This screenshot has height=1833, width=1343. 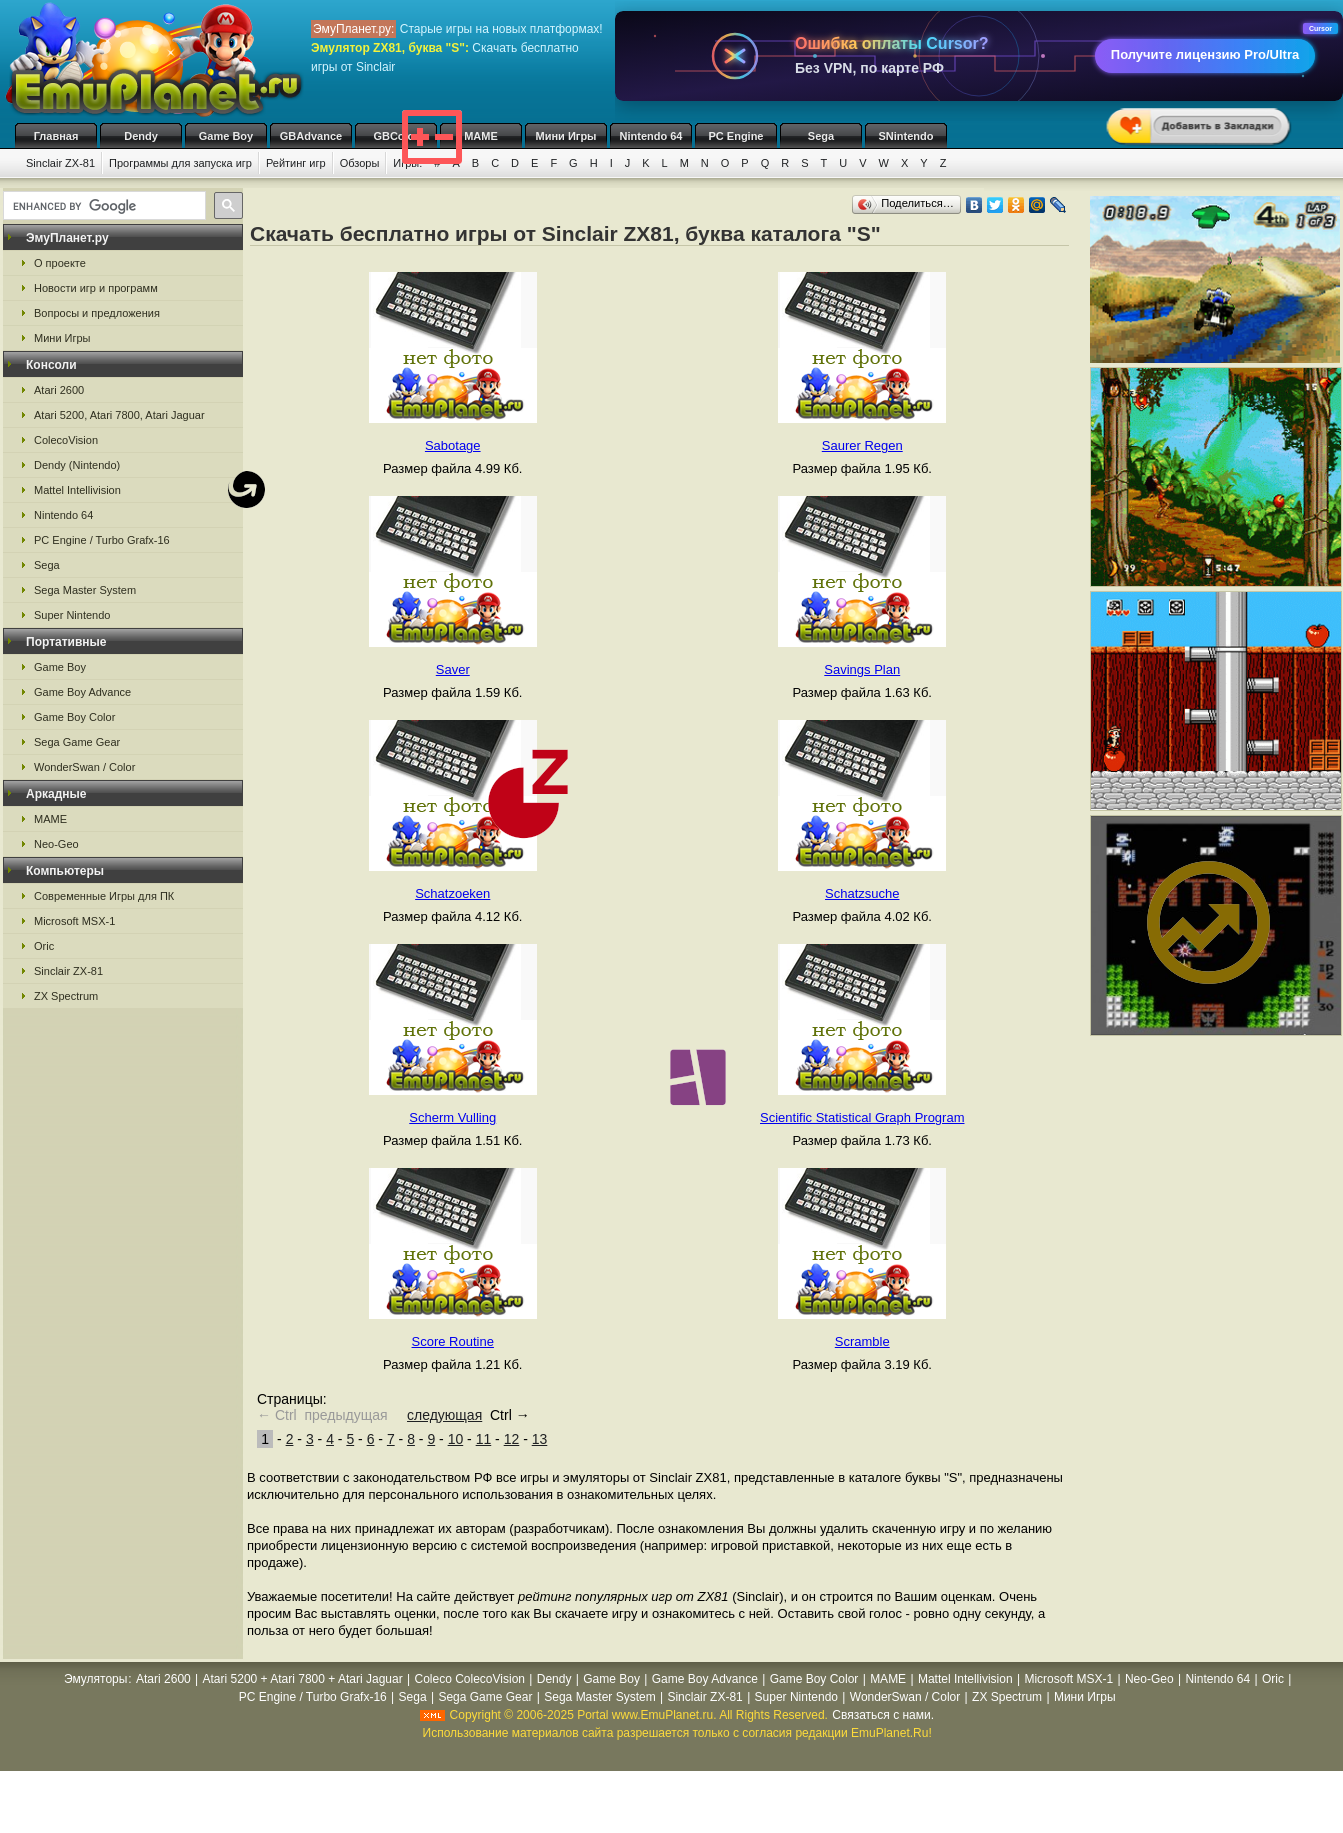 I want to click on indicates rest or sleep mode, so click(x=528, y=794).